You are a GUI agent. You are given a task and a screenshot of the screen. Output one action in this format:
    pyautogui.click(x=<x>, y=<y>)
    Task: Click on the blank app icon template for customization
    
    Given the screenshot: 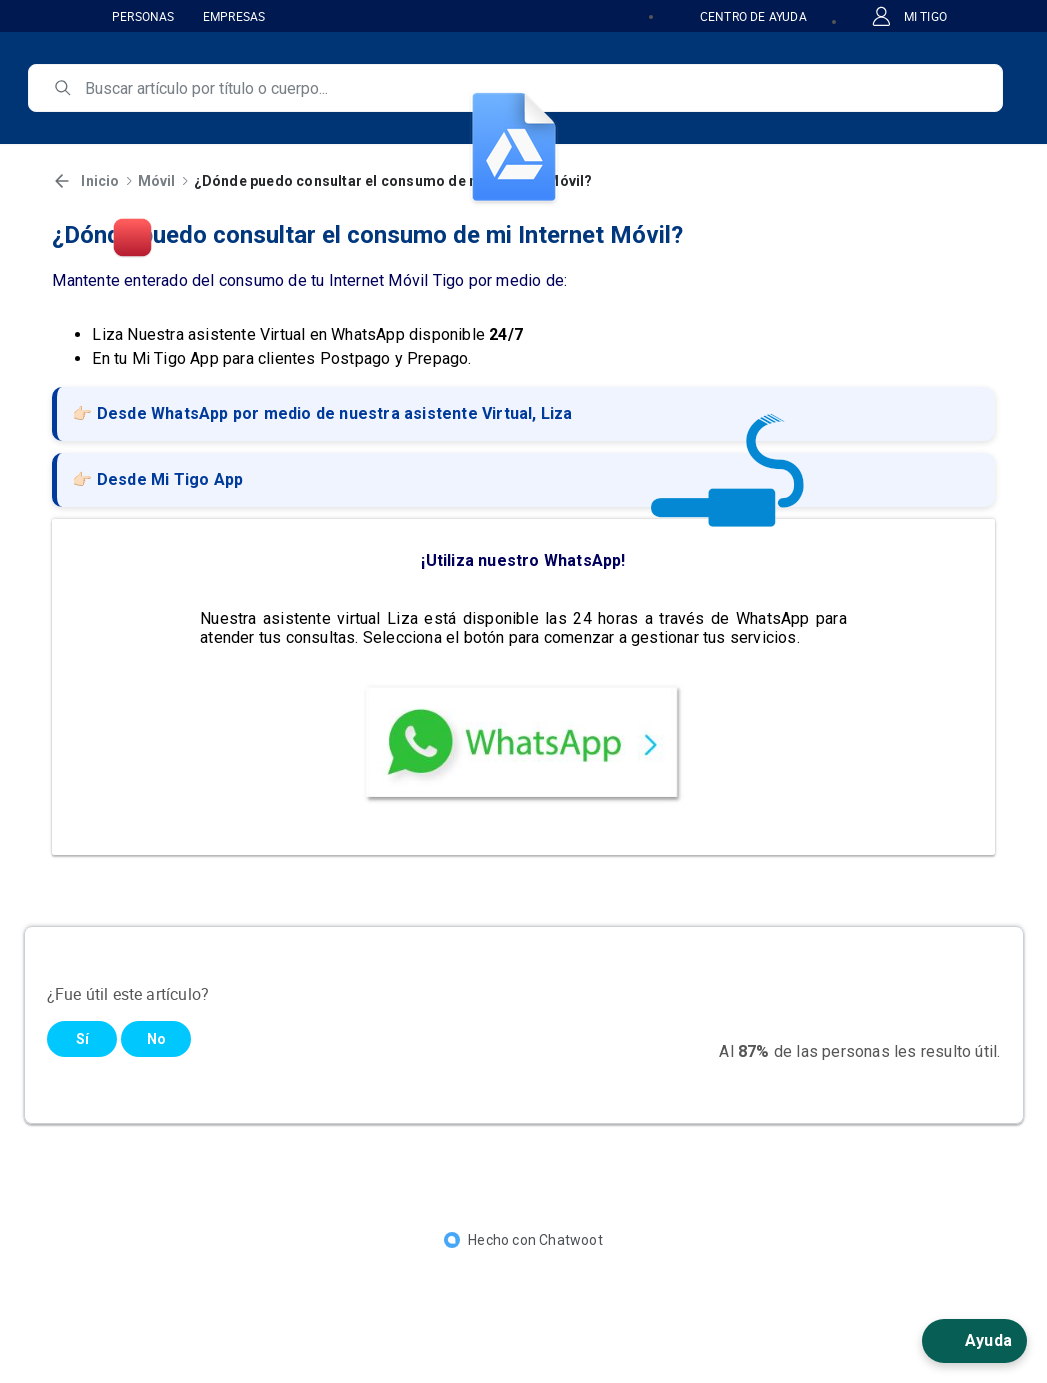 What is the action you would take?
    pyautogui.click(x=132, y=237)
    